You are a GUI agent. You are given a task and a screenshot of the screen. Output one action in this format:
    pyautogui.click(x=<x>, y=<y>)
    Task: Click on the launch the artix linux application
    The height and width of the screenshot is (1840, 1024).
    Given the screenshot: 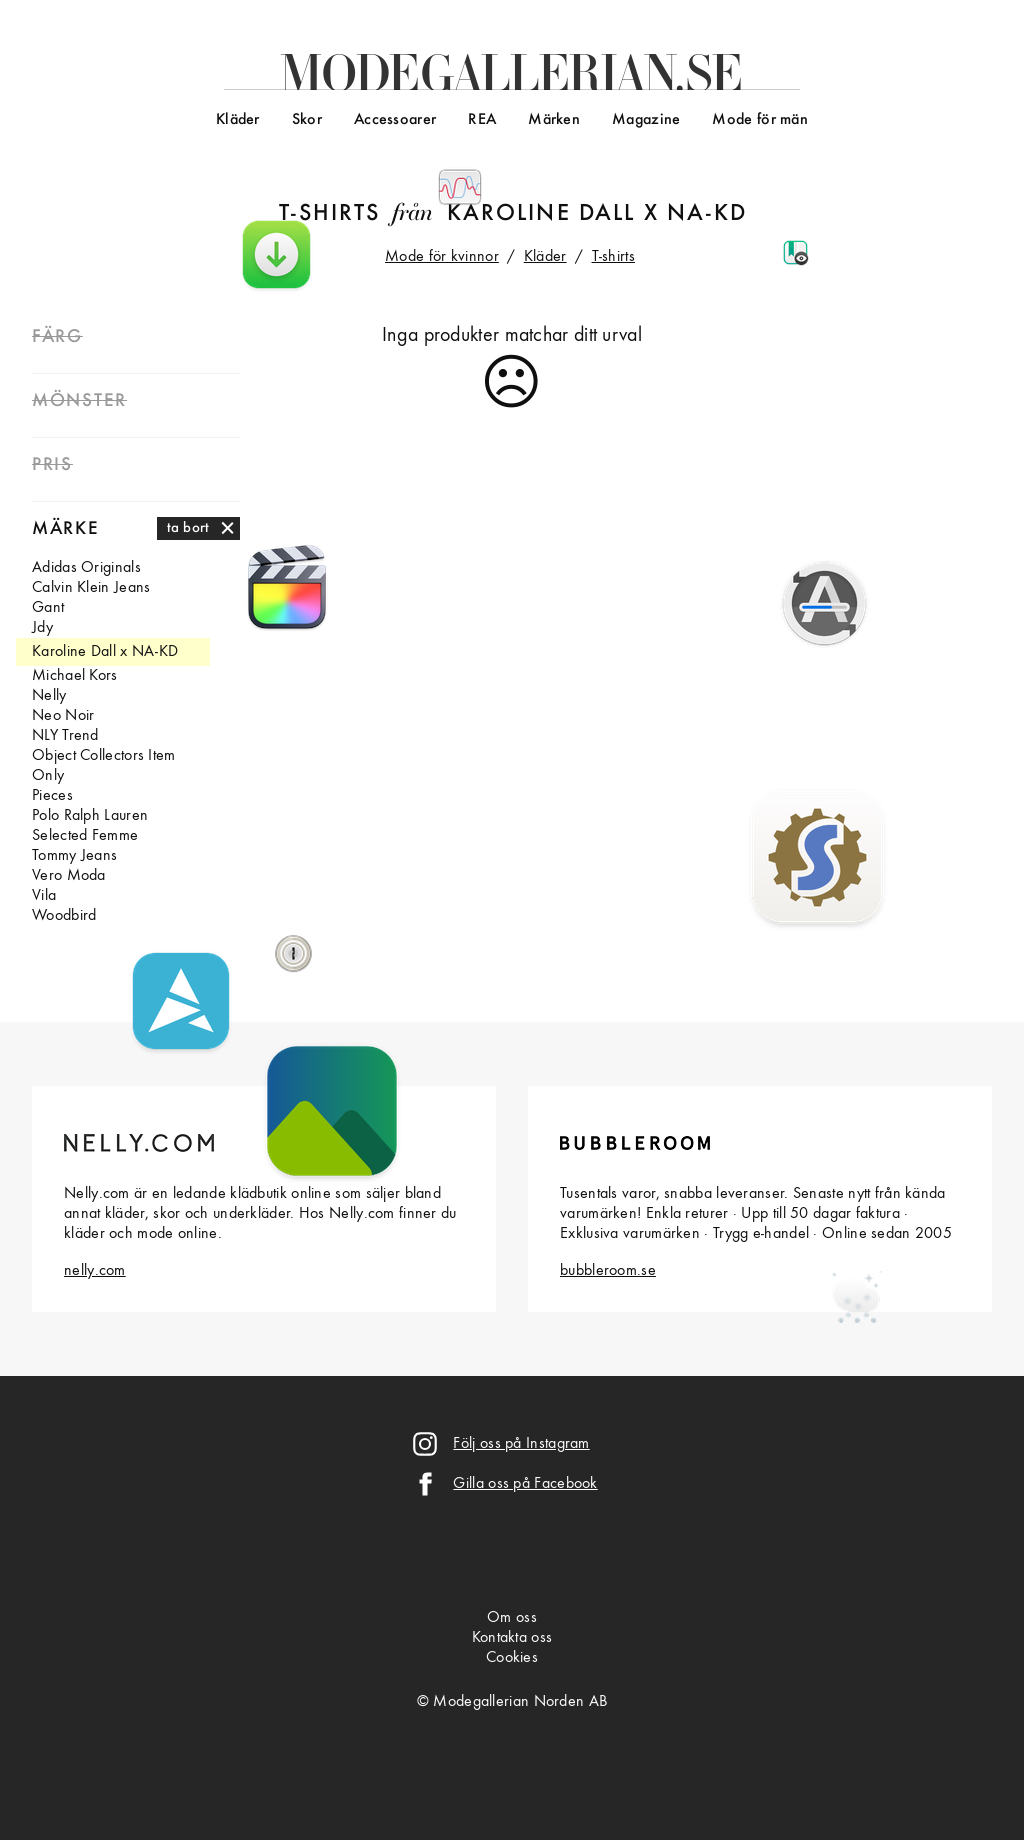 What is the action you would take?
    pyautogui.click(x=181, y=1001)
    